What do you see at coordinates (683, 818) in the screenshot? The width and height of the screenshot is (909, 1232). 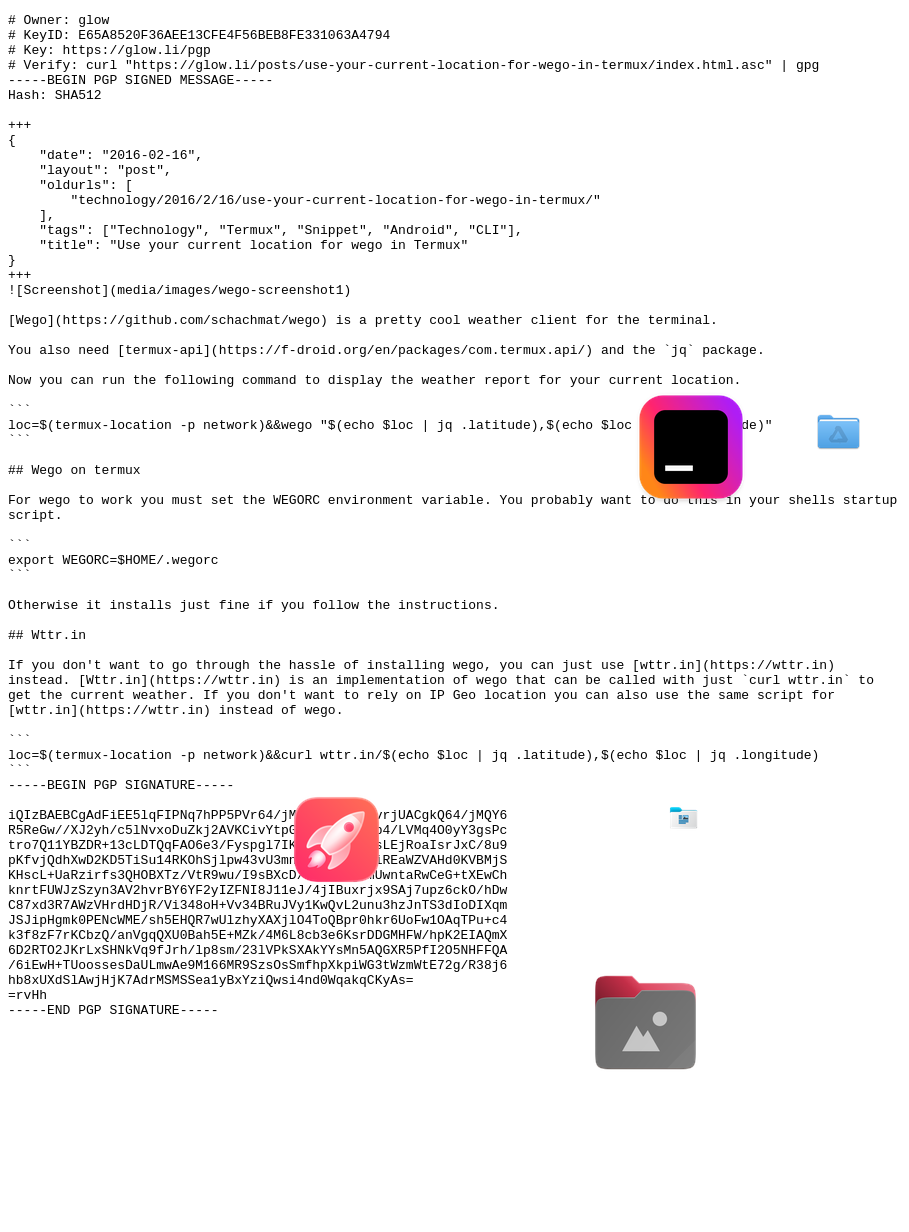 I see `open folder containing LibreOffice Writer documents` at bounding box center [683, 818].